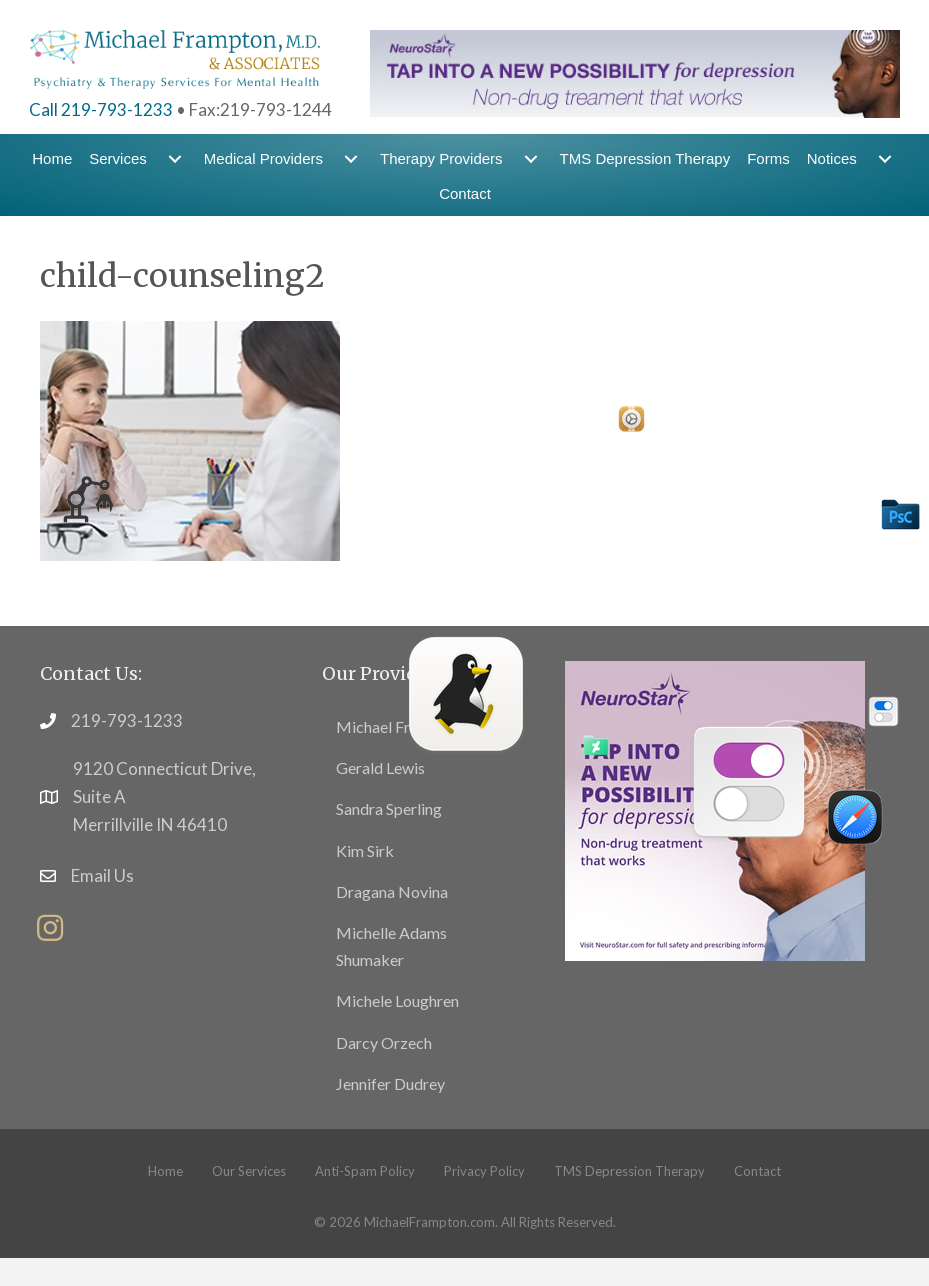 The width and height of the screenshot is (929, 1286). I want to click on open your DeviantArt downloads folder, so click(596, 746).